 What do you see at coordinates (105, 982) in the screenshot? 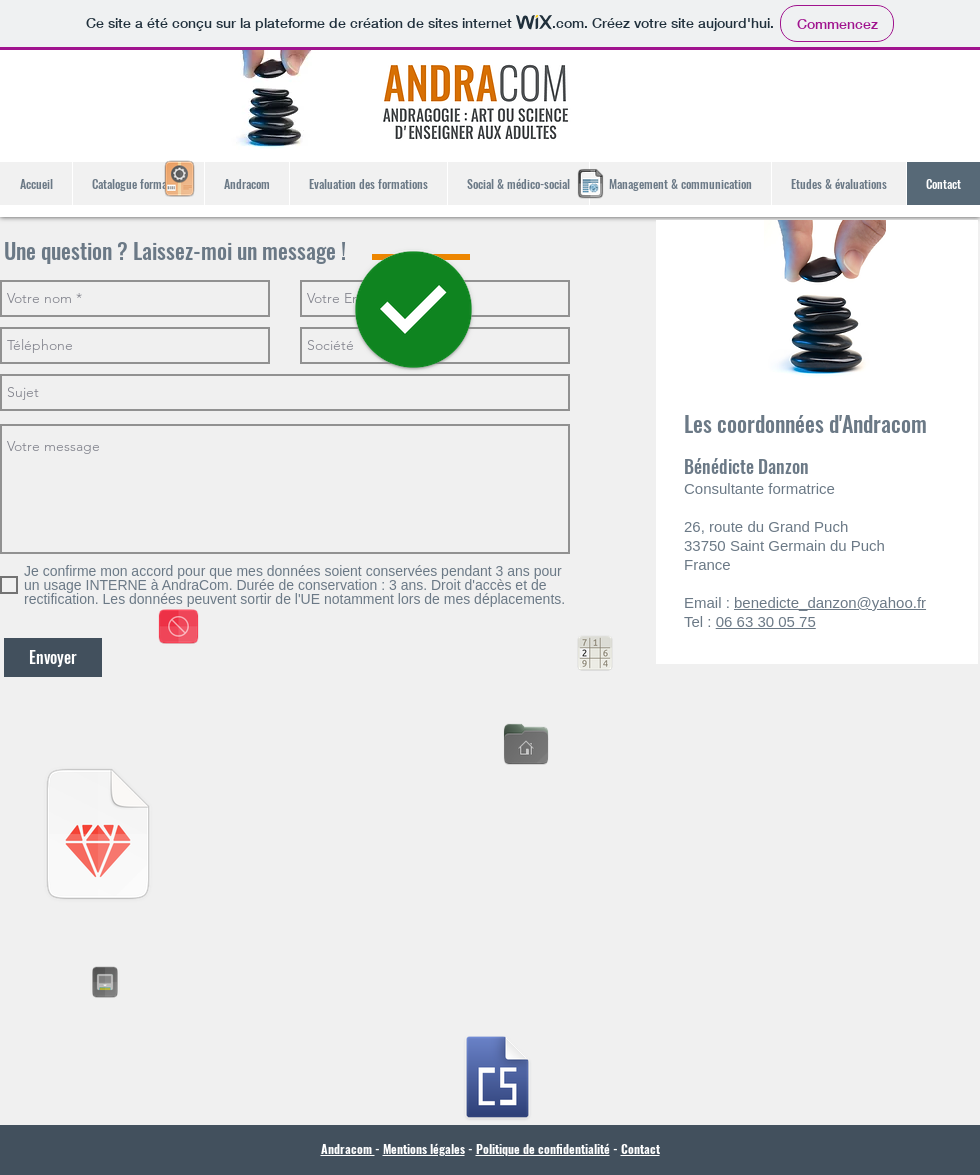
I see `indicates a retro game ROM file` at bounding box center [105, 982].